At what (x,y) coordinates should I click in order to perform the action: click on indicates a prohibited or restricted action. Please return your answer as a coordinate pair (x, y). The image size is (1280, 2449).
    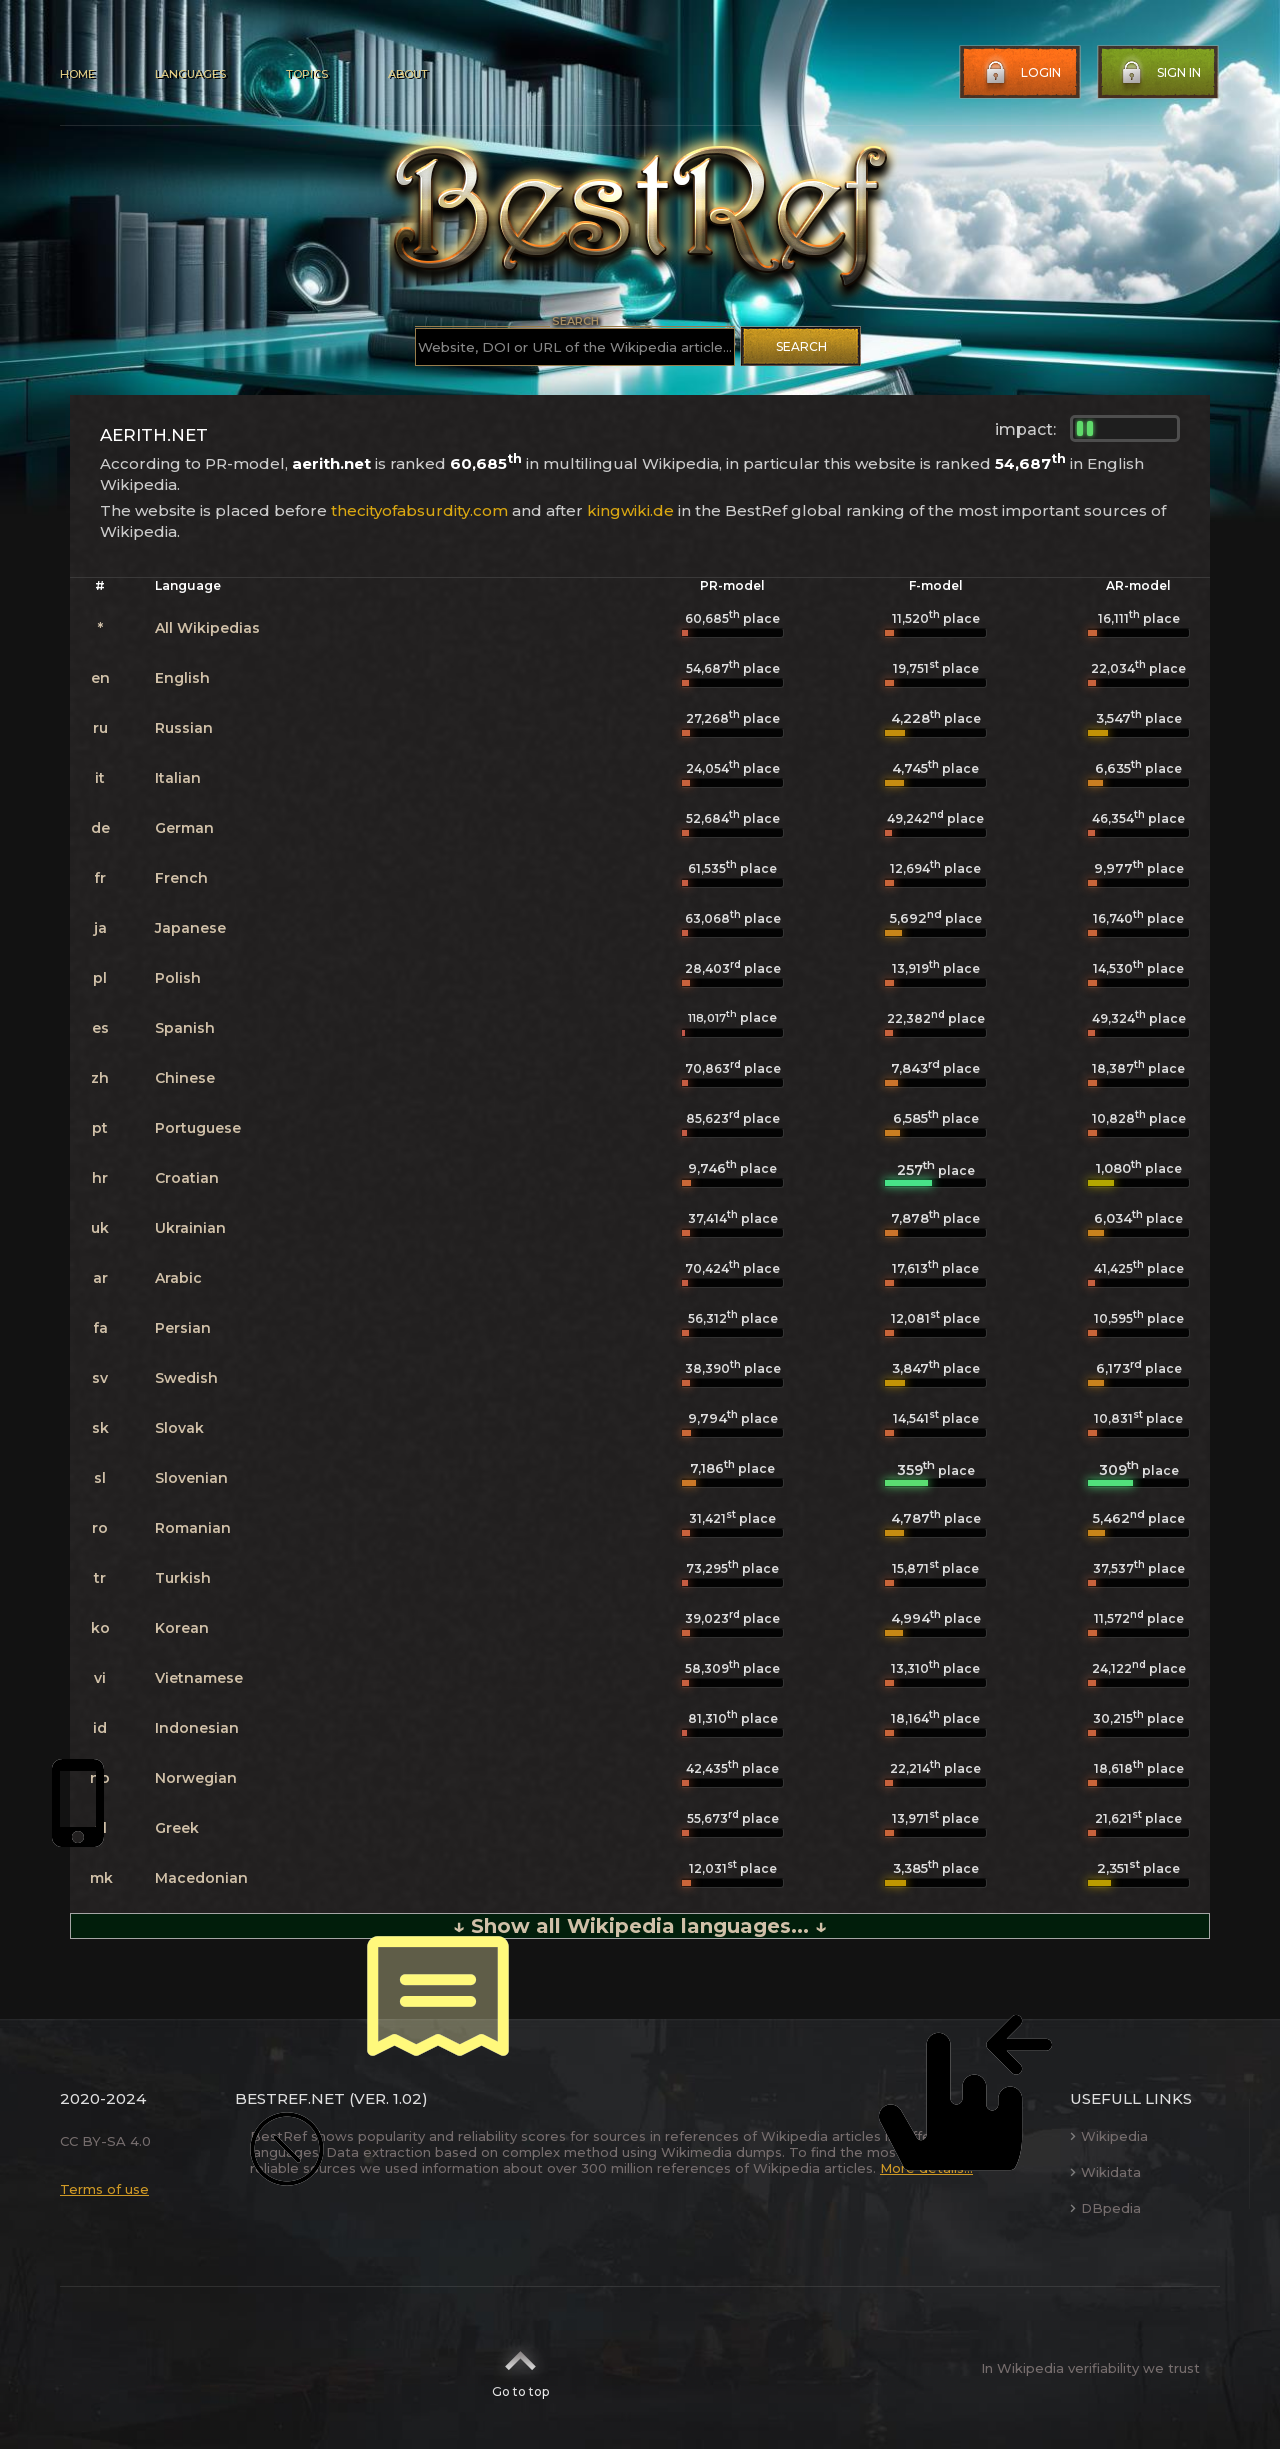
    Looking at the image, I should click on (287, 2149).